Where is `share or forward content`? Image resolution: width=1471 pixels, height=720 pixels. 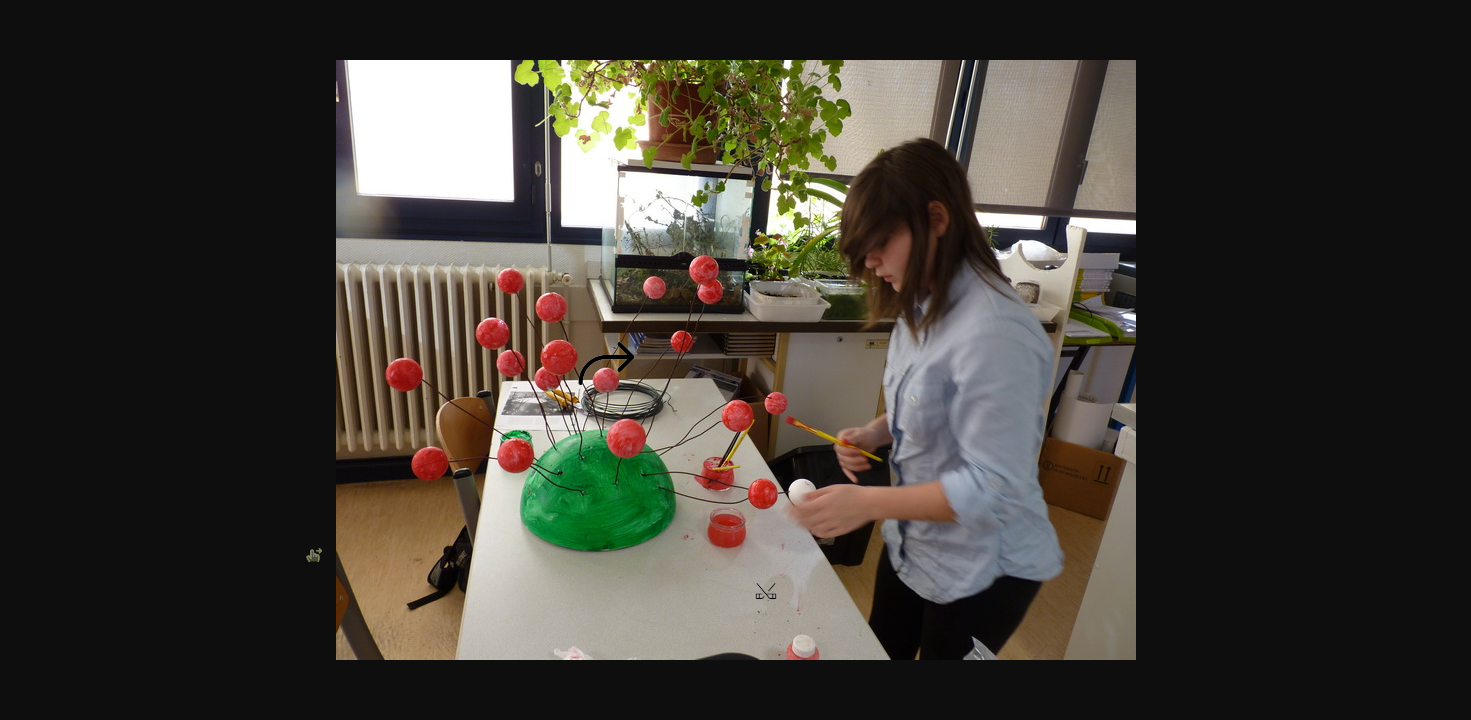 share or forward content is located at coordinates (606, 363).